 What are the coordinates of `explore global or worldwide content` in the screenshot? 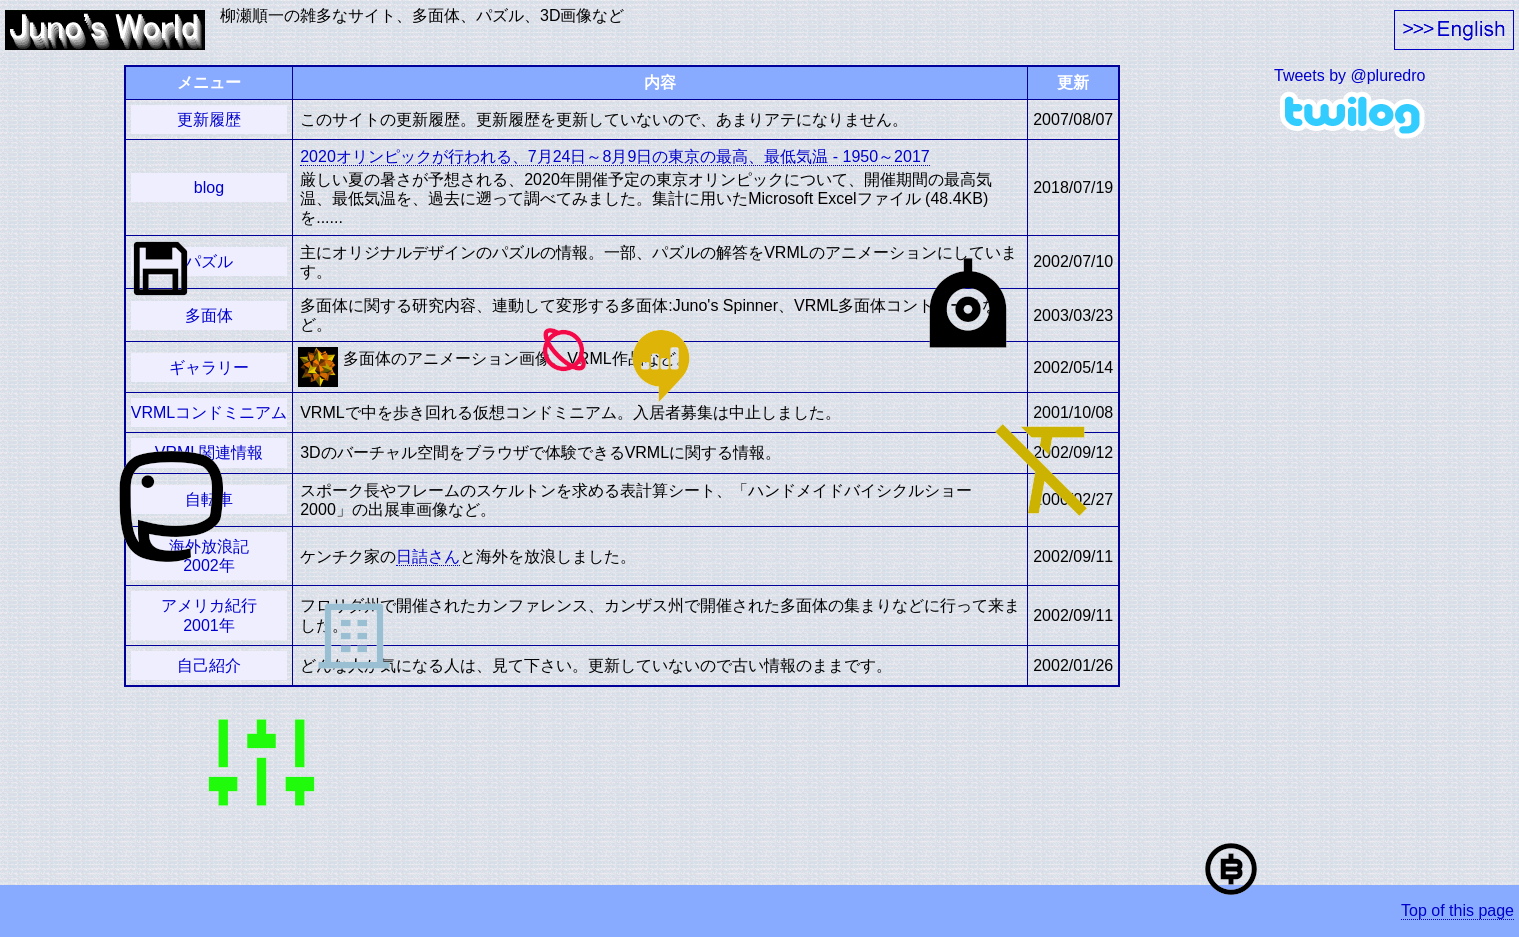 It's located at (563, 350).